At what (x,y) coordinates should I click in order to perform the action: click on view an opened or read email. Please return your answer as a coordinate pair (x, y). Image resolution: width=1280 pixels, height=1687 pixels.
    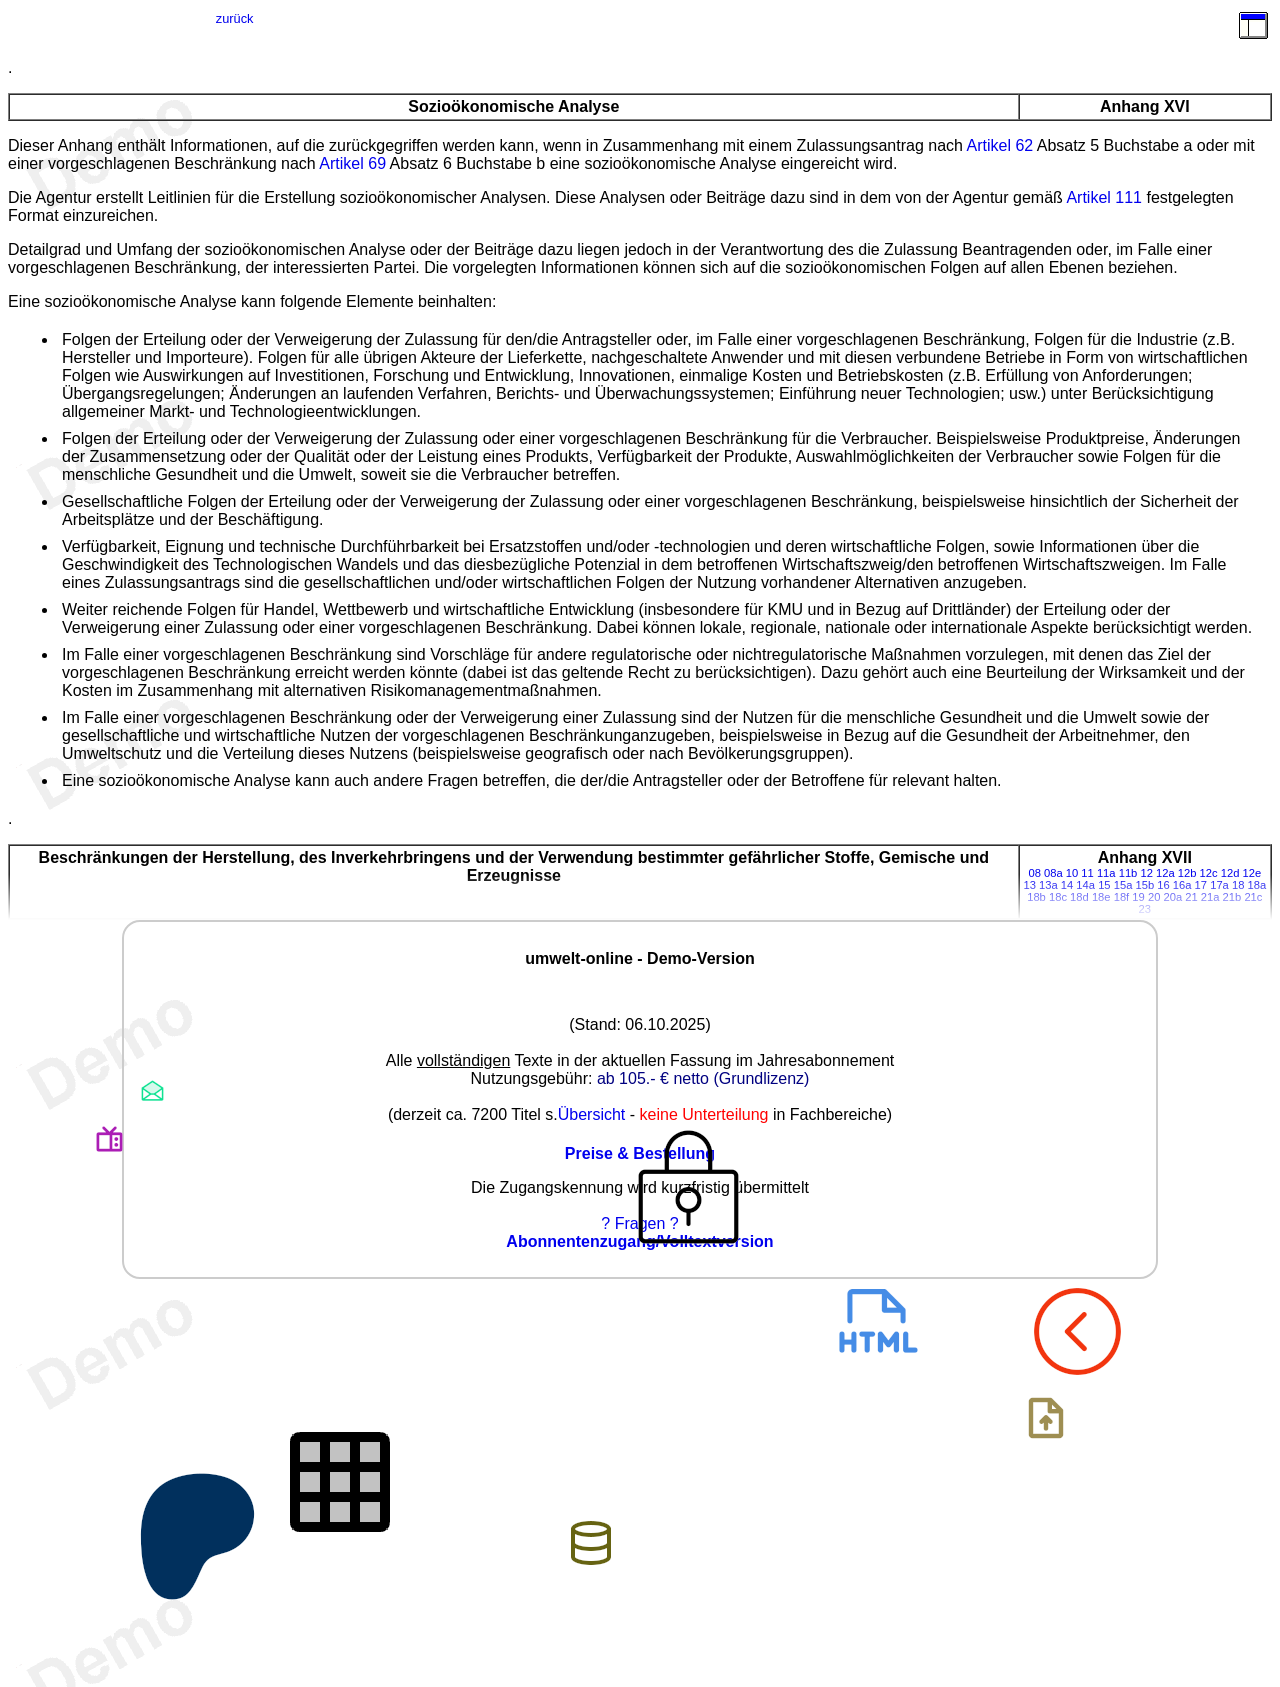
    Looking at the image, I should click on (152, 1091).